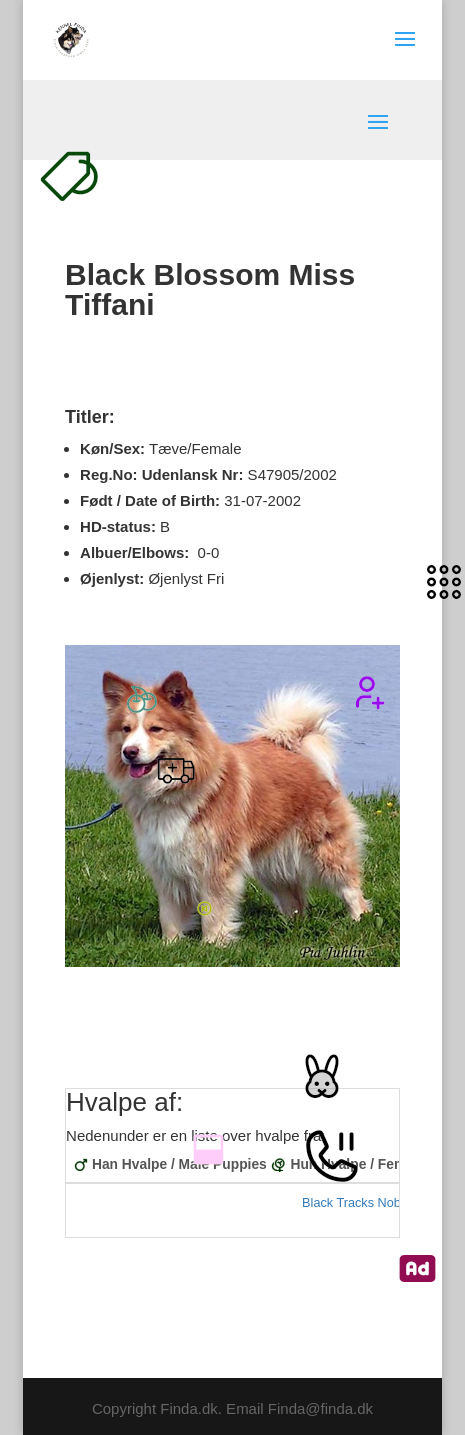 This screenshot has height=1435, width=465. What do you see at coordinates (444, 582) in the screenshot?
I see `open the app drawer or menu` at bounding box center [444, 582].